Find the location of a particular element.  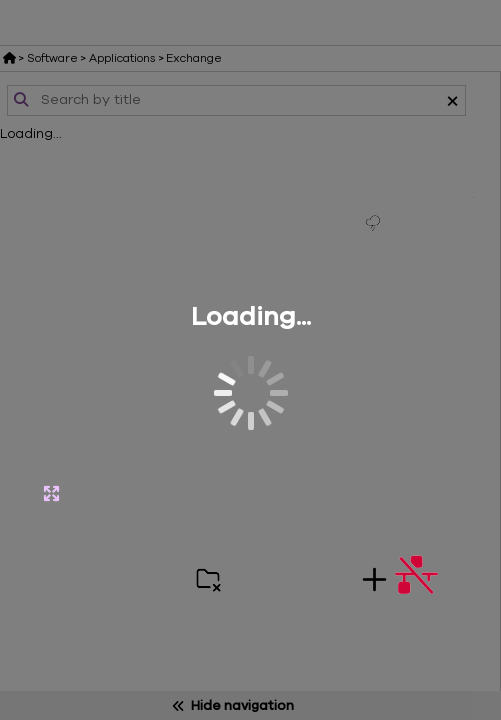

add a new item is located at coordinates (374, 579).